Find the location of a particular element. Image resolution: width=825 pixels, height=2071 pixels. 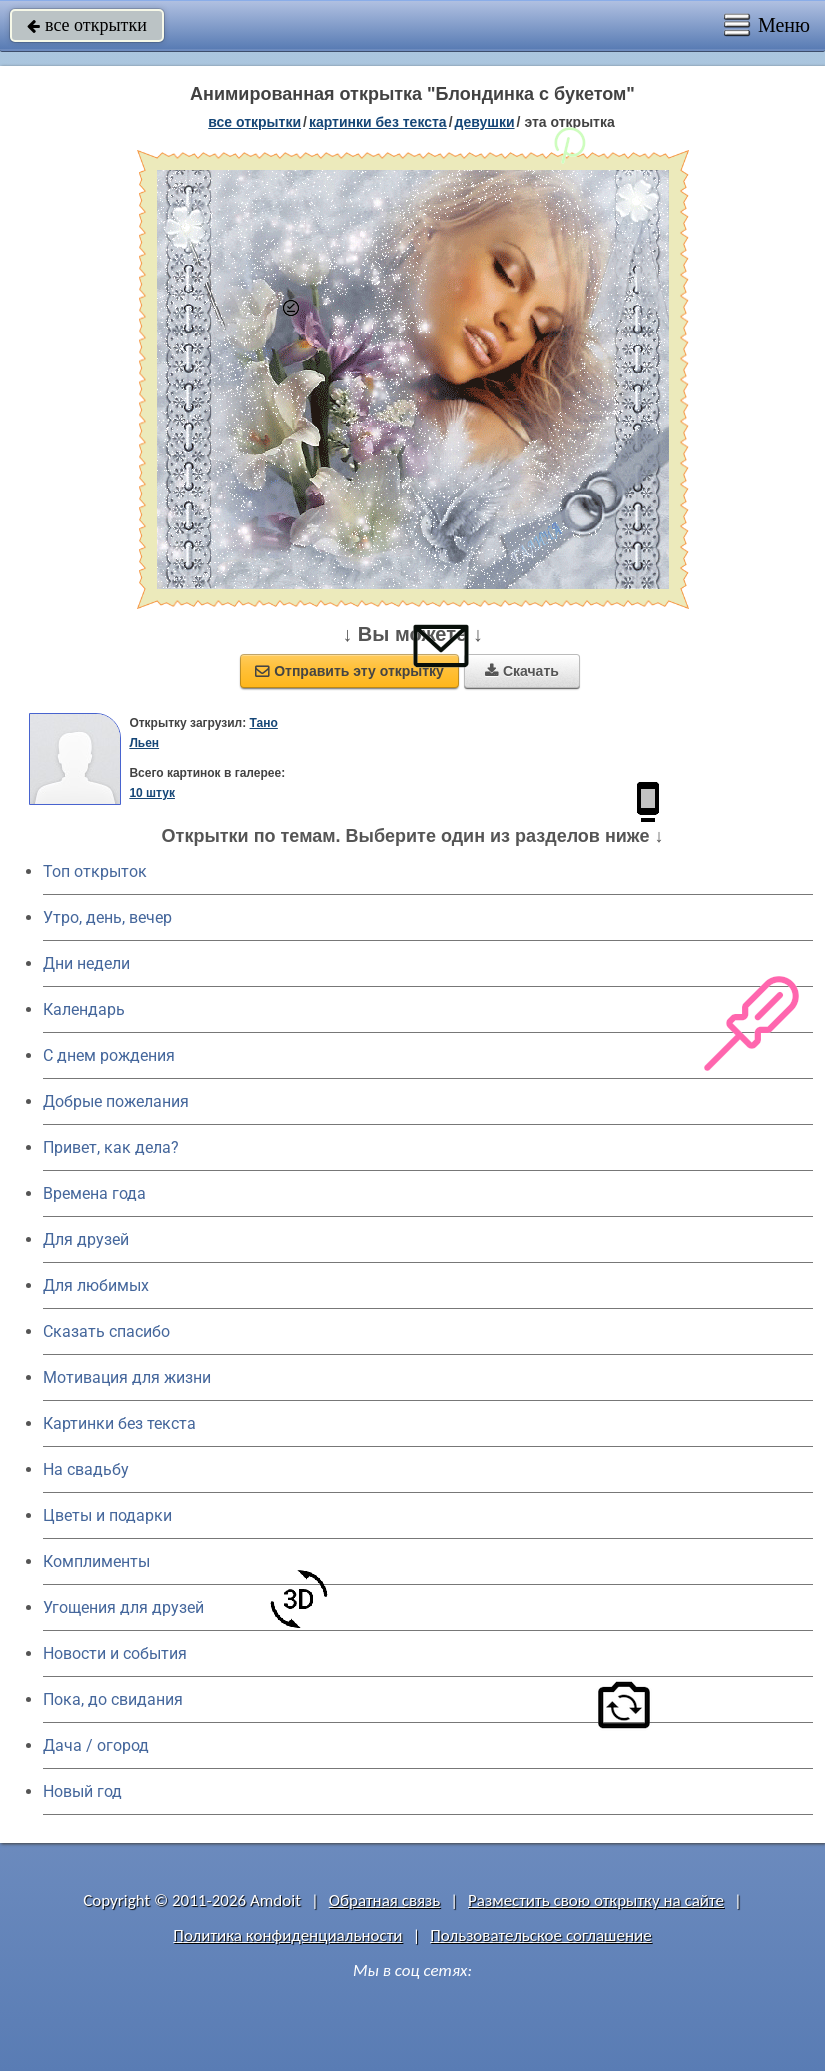

dock your device to an external station is located at coordinates (648, 802).